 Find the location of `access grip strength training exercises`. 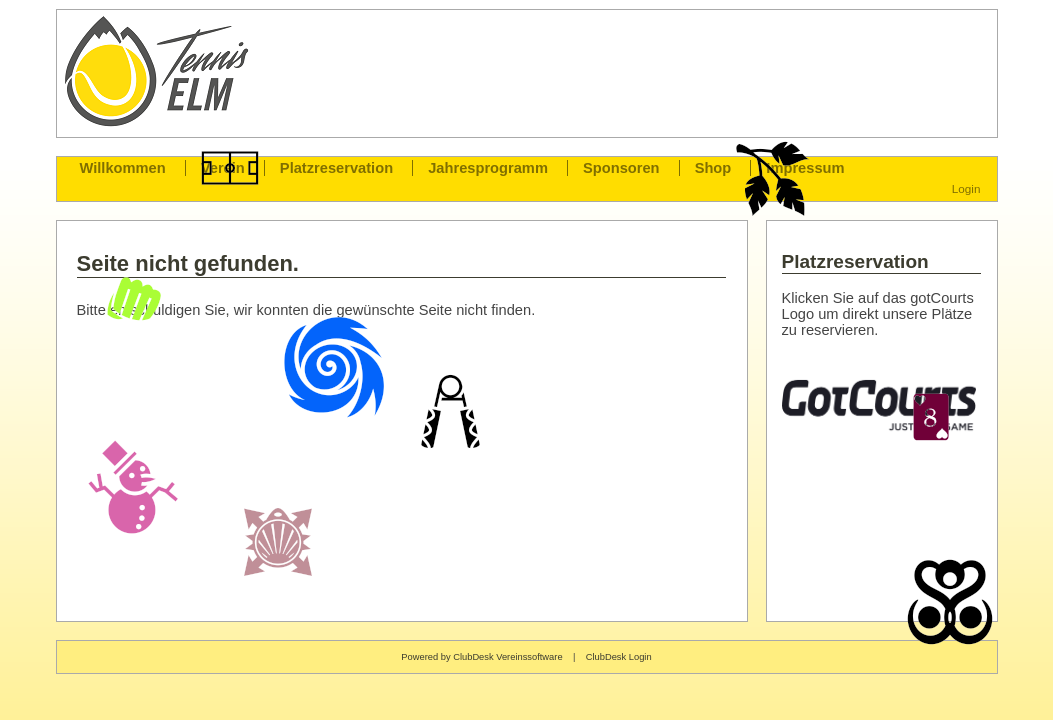

access grip strength training exercises is located at coordinates (450, 411).